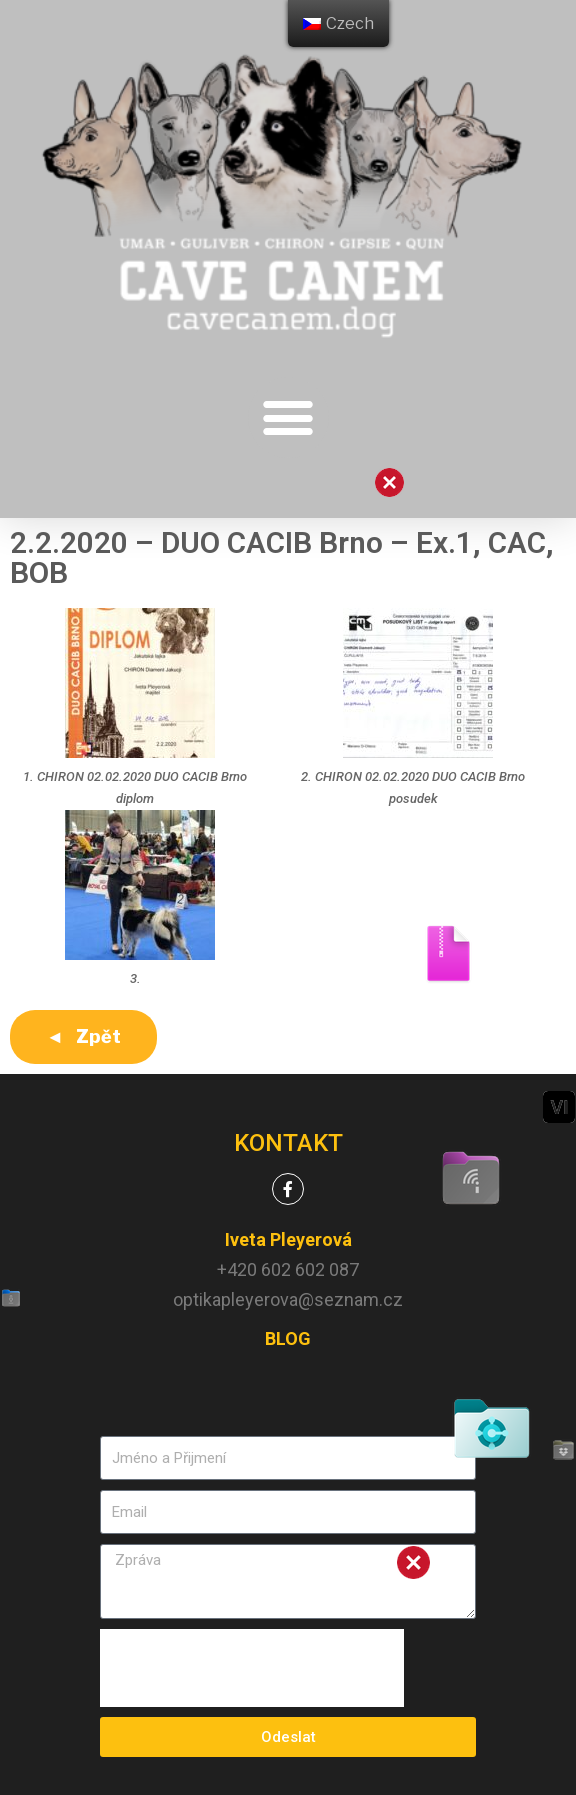 The width and height of the screenshot is (576, 1795). What do you see at coordinates (11, 1298) in the screenshot?
I see `open downloads folder` at bounding box center [11, 1298].